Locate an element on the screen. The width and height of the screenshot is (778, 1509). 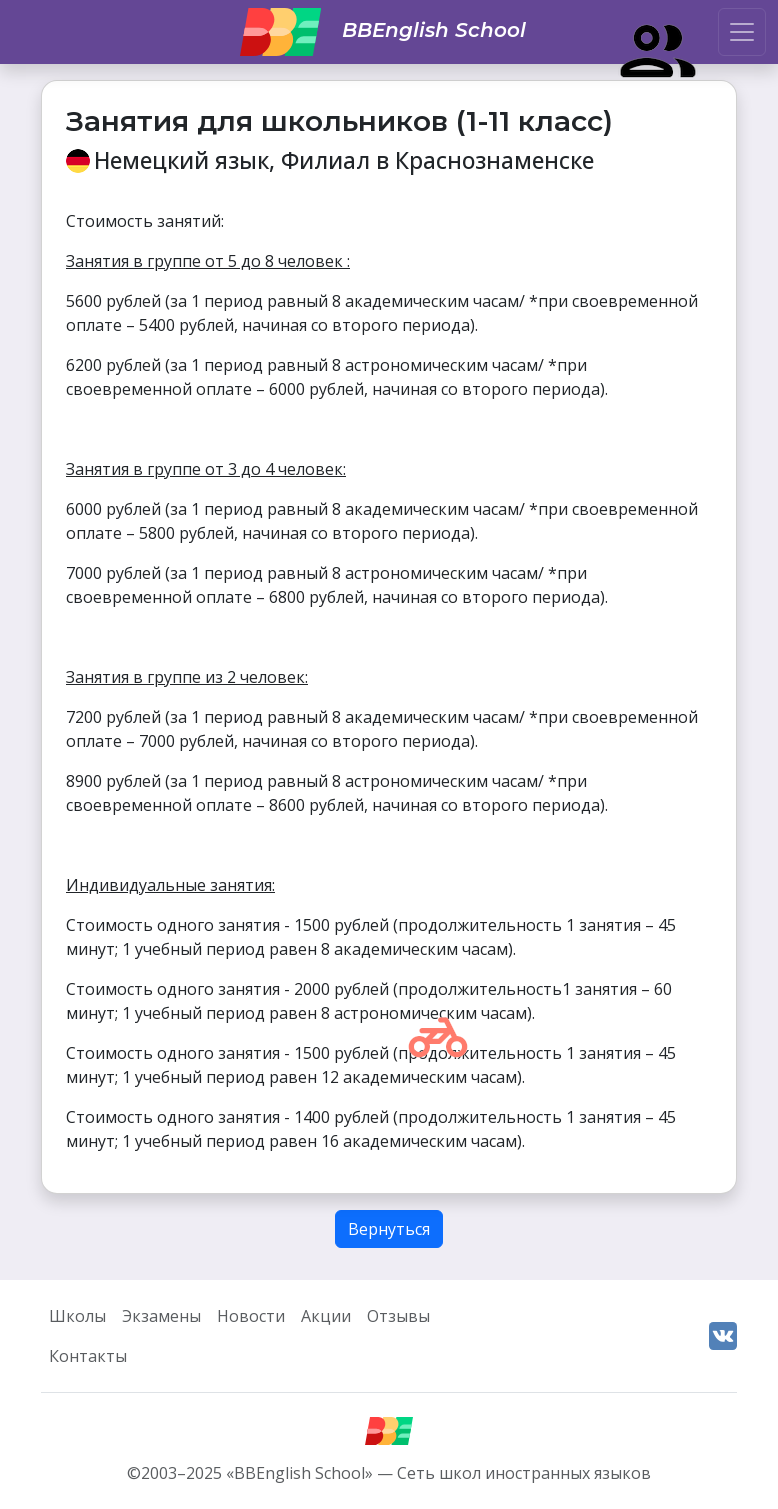
select motorcycle as vehicle type is located at coordinates (438, 1036).